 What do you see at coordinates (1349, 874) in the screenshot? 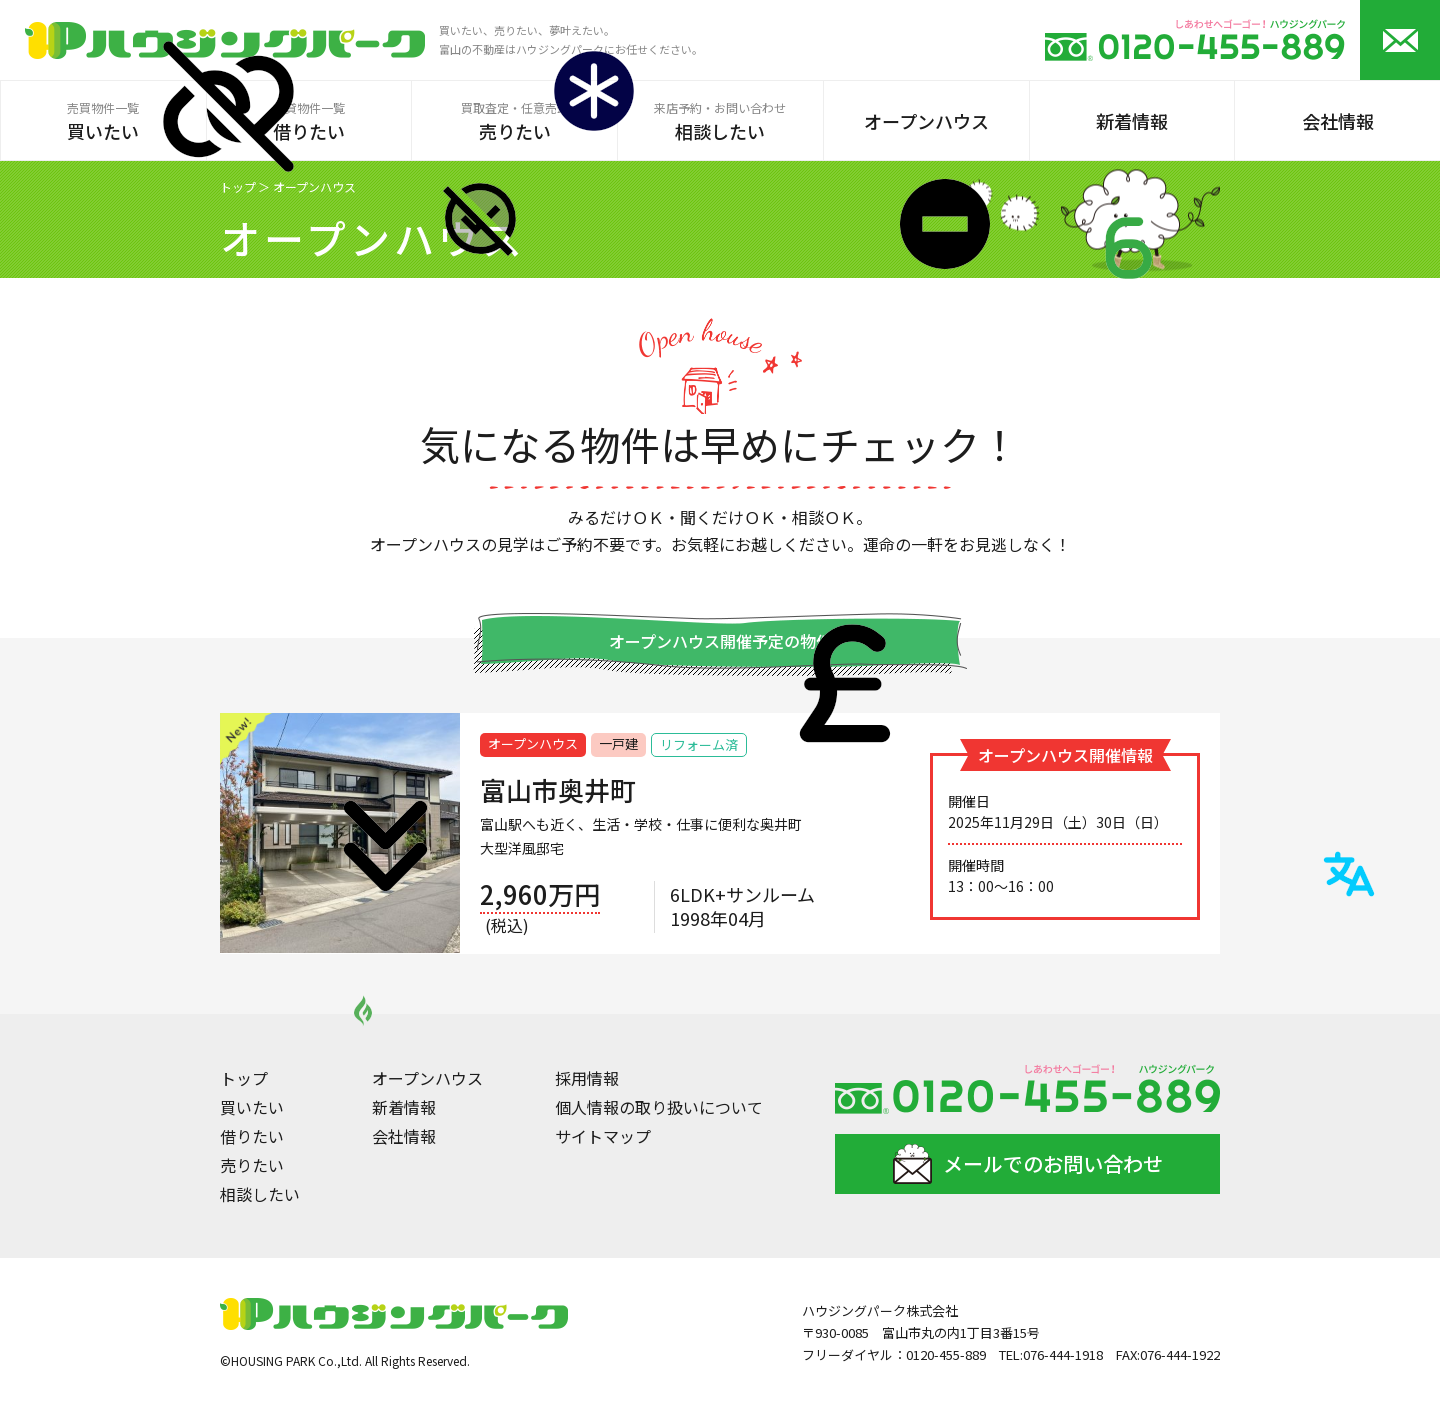
I see `change language settings` at bounding box center [1349, 874].